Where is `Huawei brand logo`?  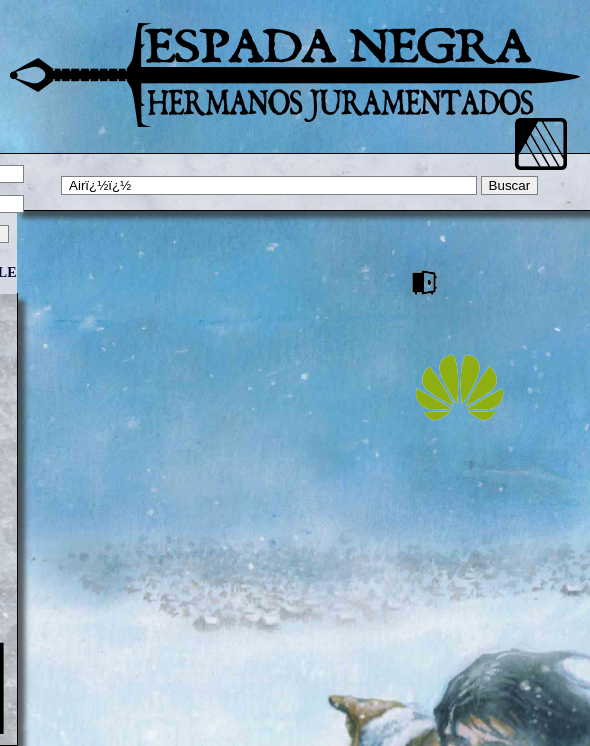
Huawei brand logo is located at coordinates (459, 387).